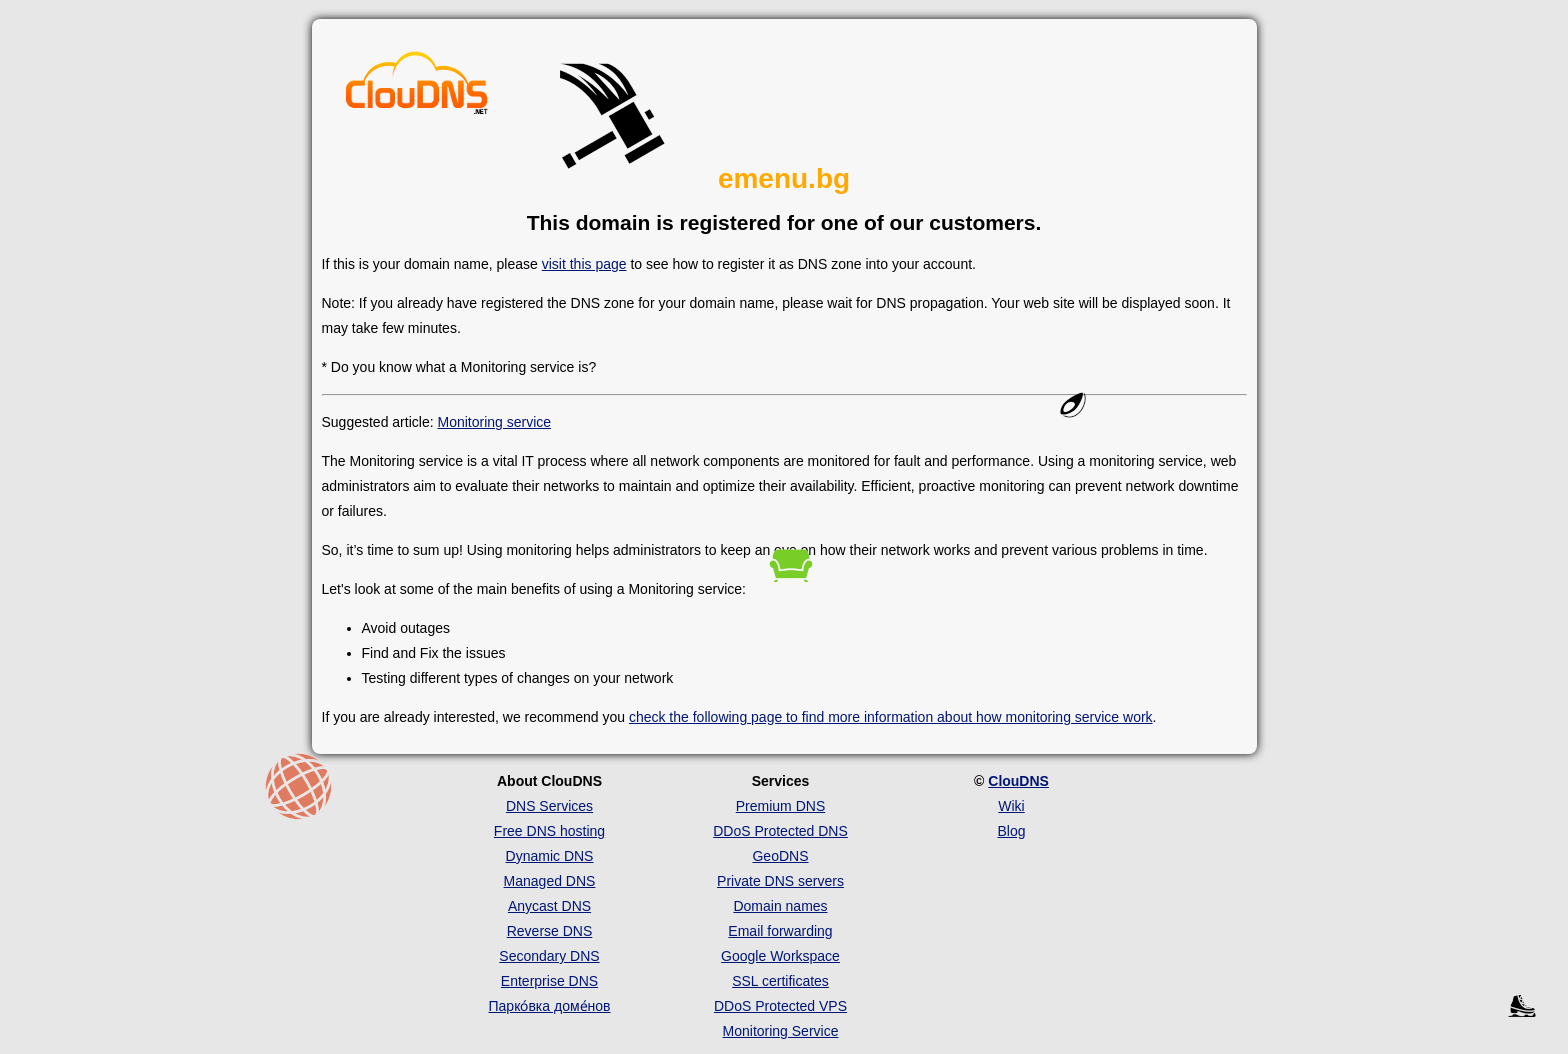 This screenshot has height=1054, width=1568. I want to click on select avocado ingredient or topping, so click(1073, 405).